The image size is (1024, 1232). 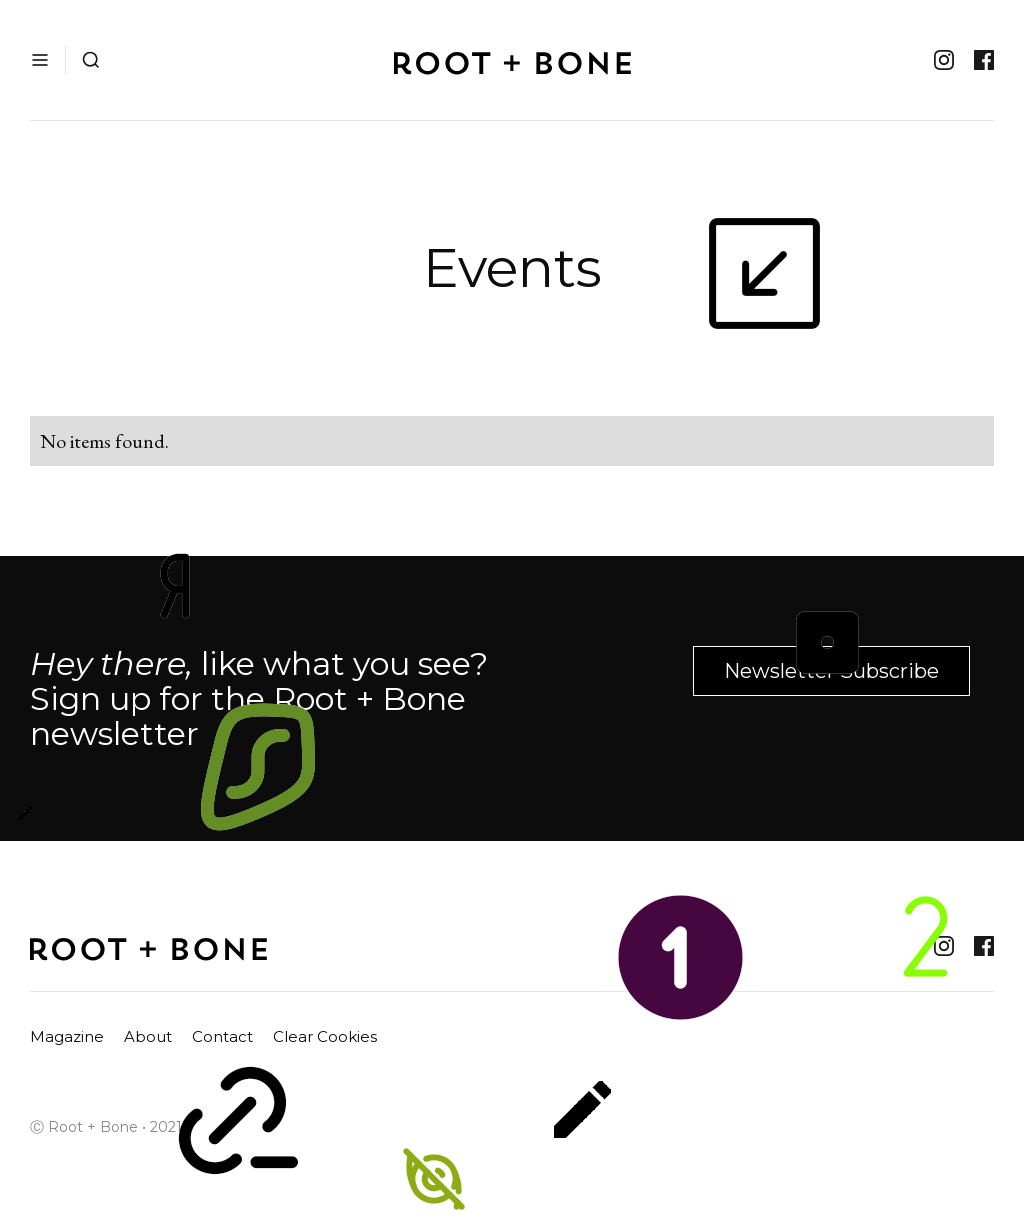 I want to click on open yandex app or services, so click(x=175, y=586).